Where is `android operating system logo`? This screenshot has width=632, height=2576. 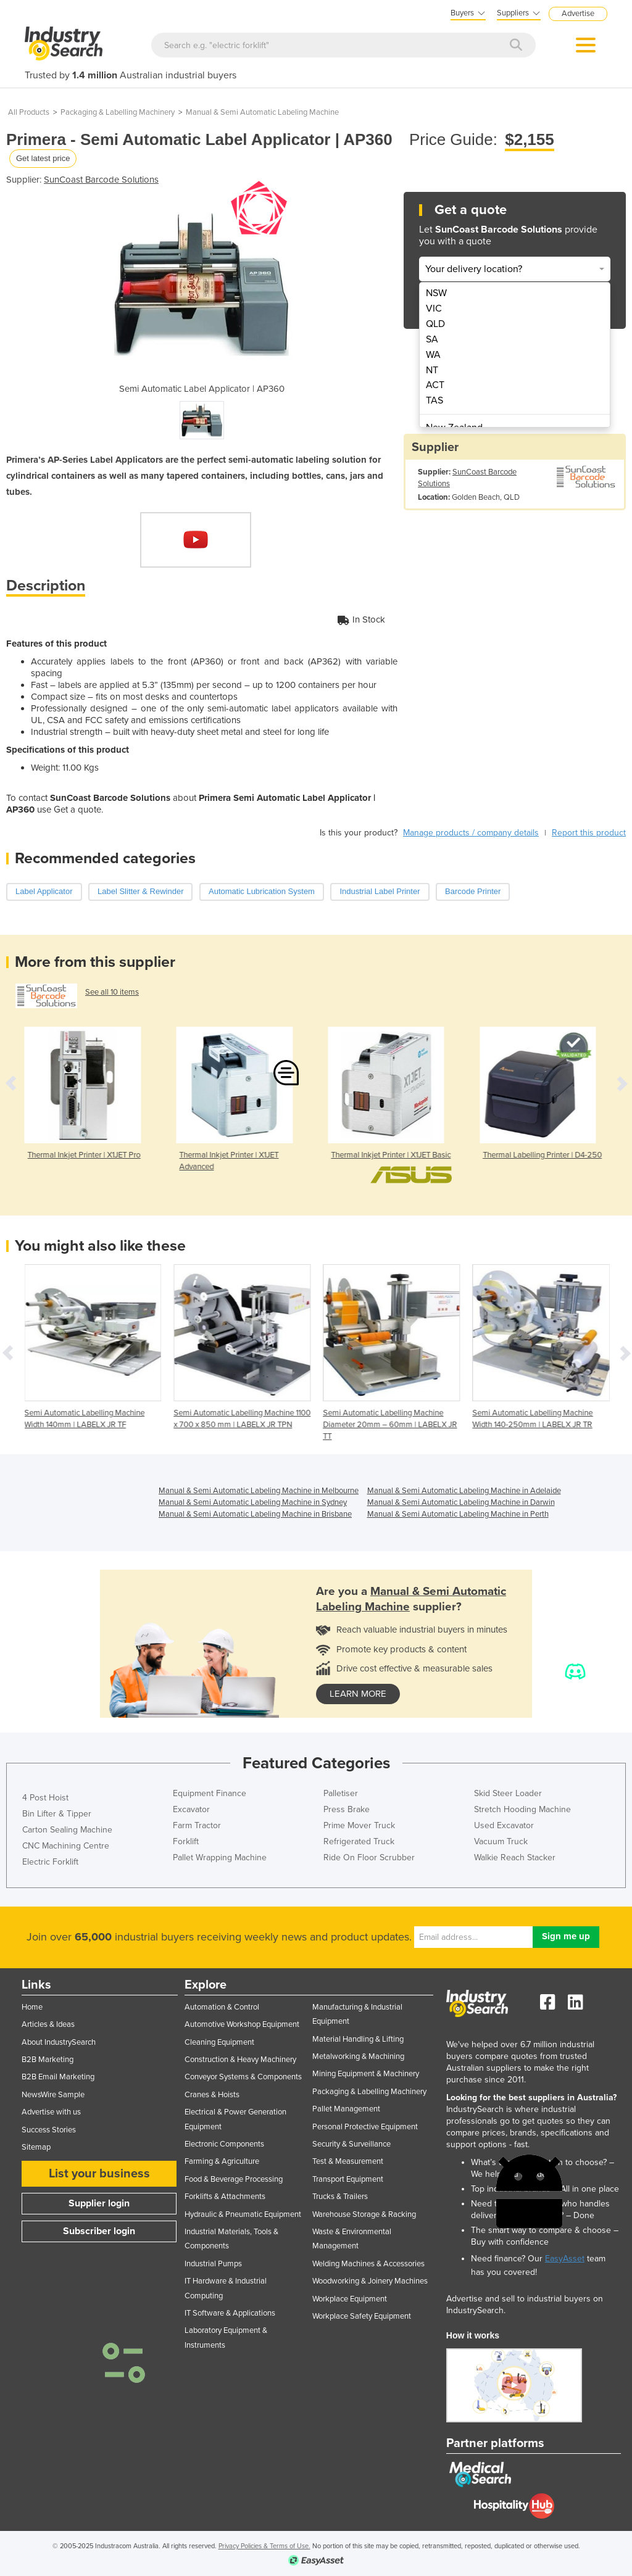
android operating system logo is located at coordinates (529, 2191).